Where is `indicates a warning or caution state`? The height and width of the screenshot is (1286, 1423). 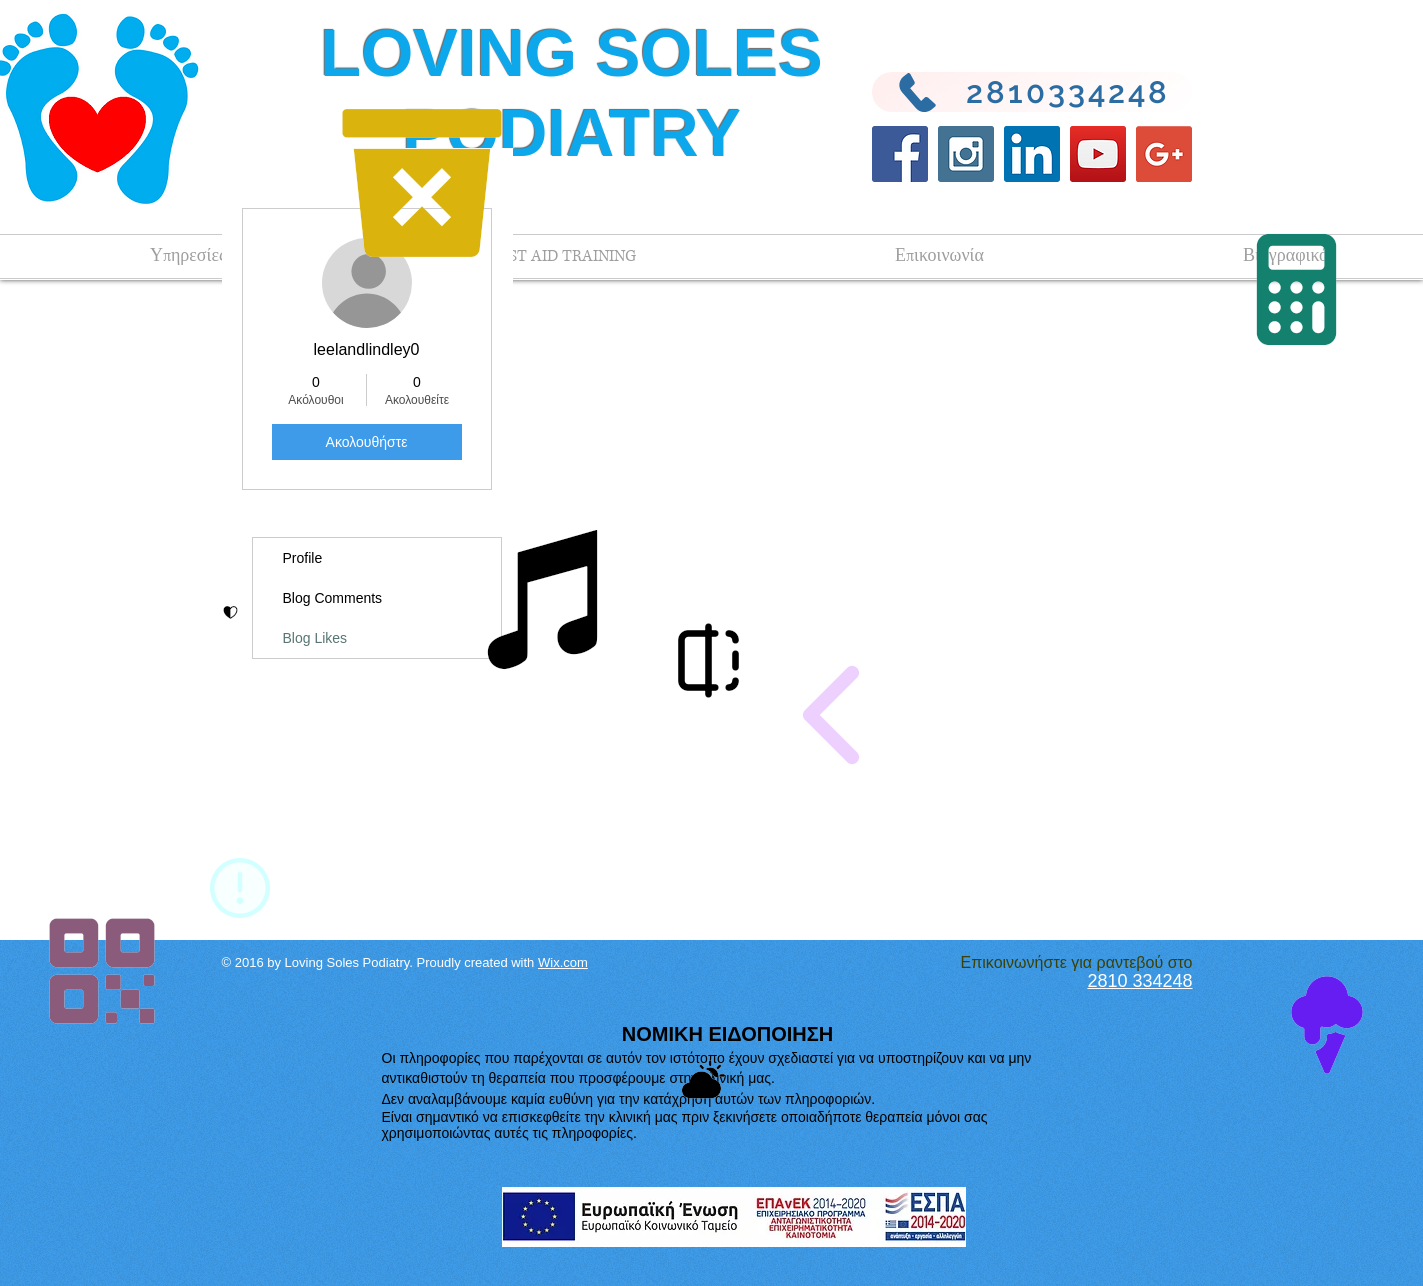
indicates a warning or caution state is located at coordinates (240, 888).